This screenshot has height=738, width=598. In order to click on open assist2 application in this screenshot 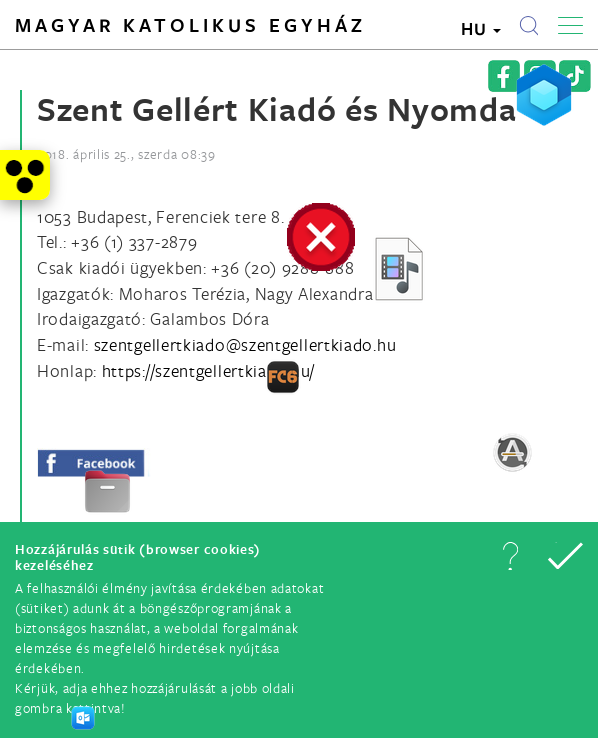, I will do `click(544, 95)`.